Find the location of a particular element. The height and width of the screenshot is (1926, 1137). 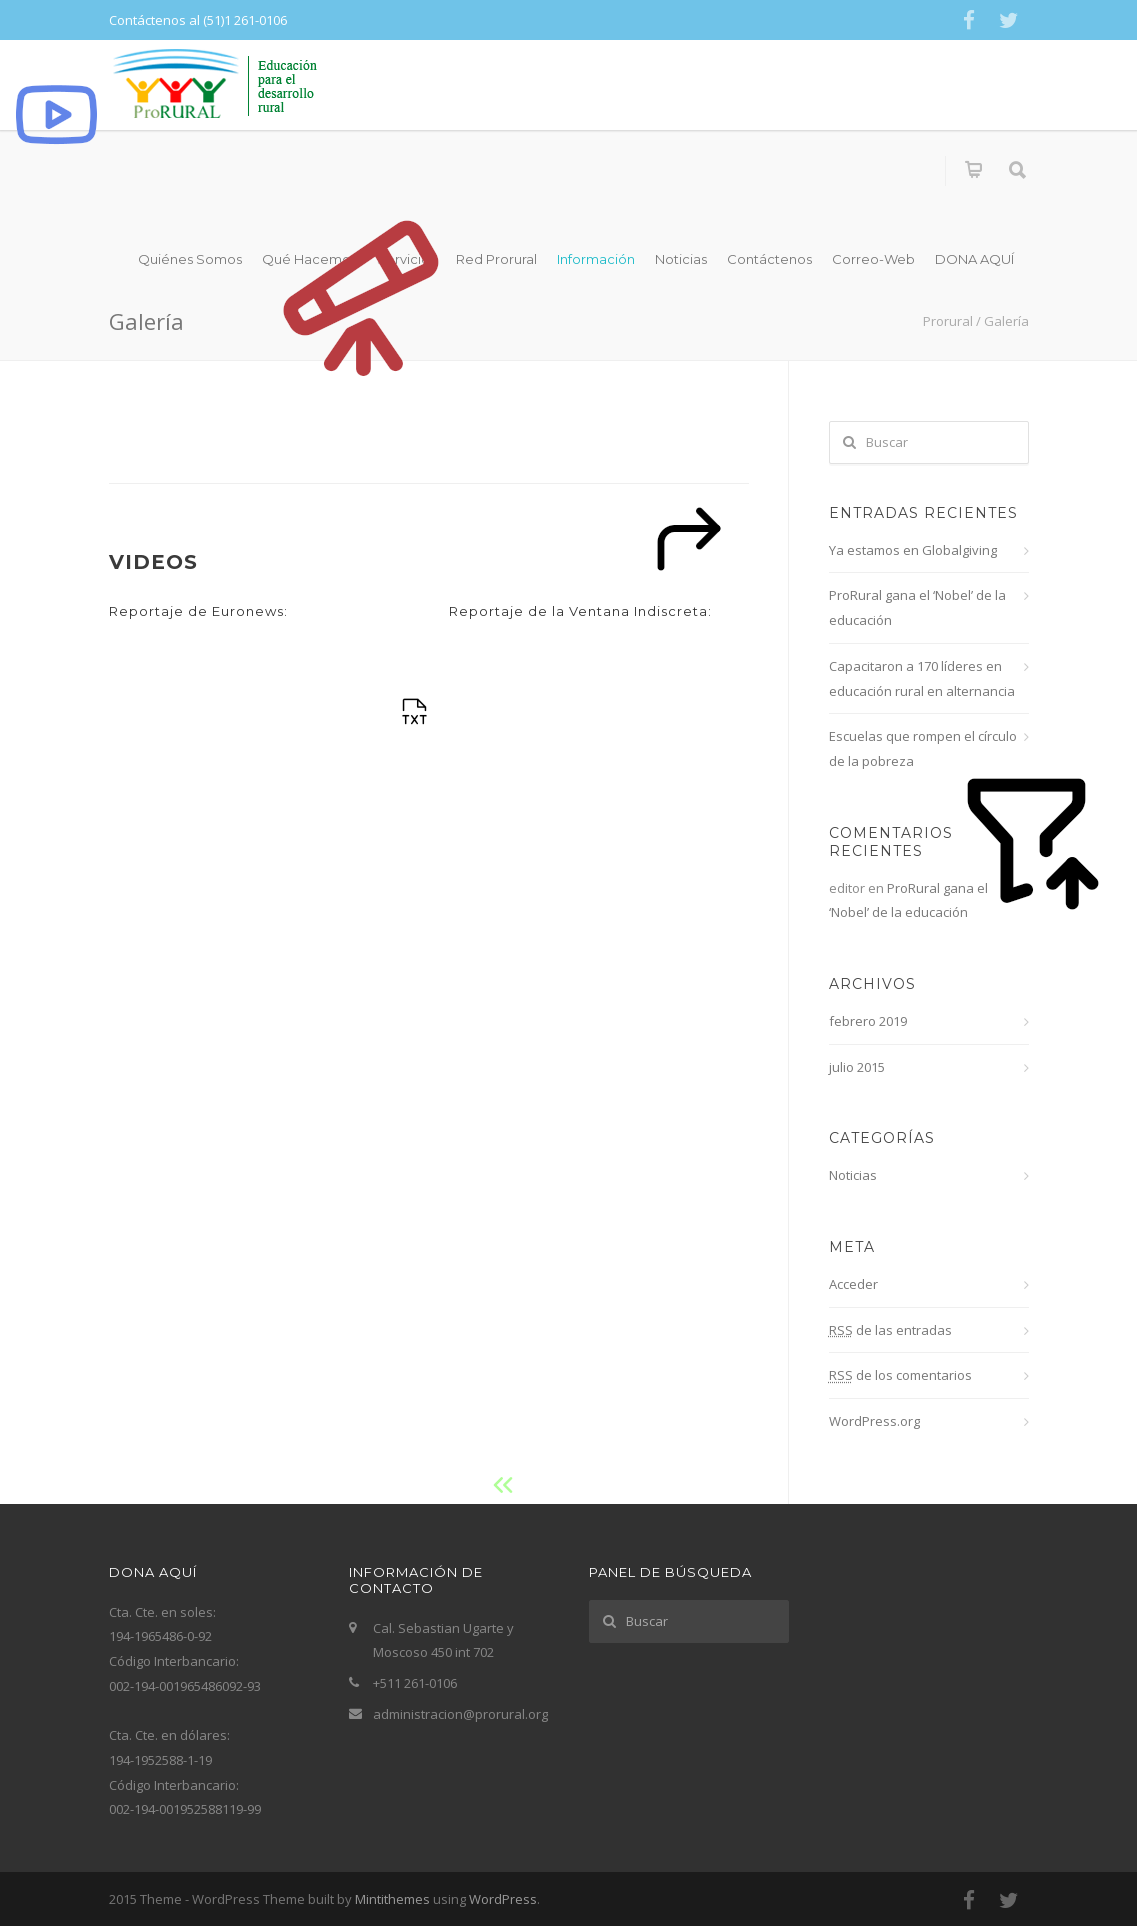

share or forward content is located at coordinates (689, 539).